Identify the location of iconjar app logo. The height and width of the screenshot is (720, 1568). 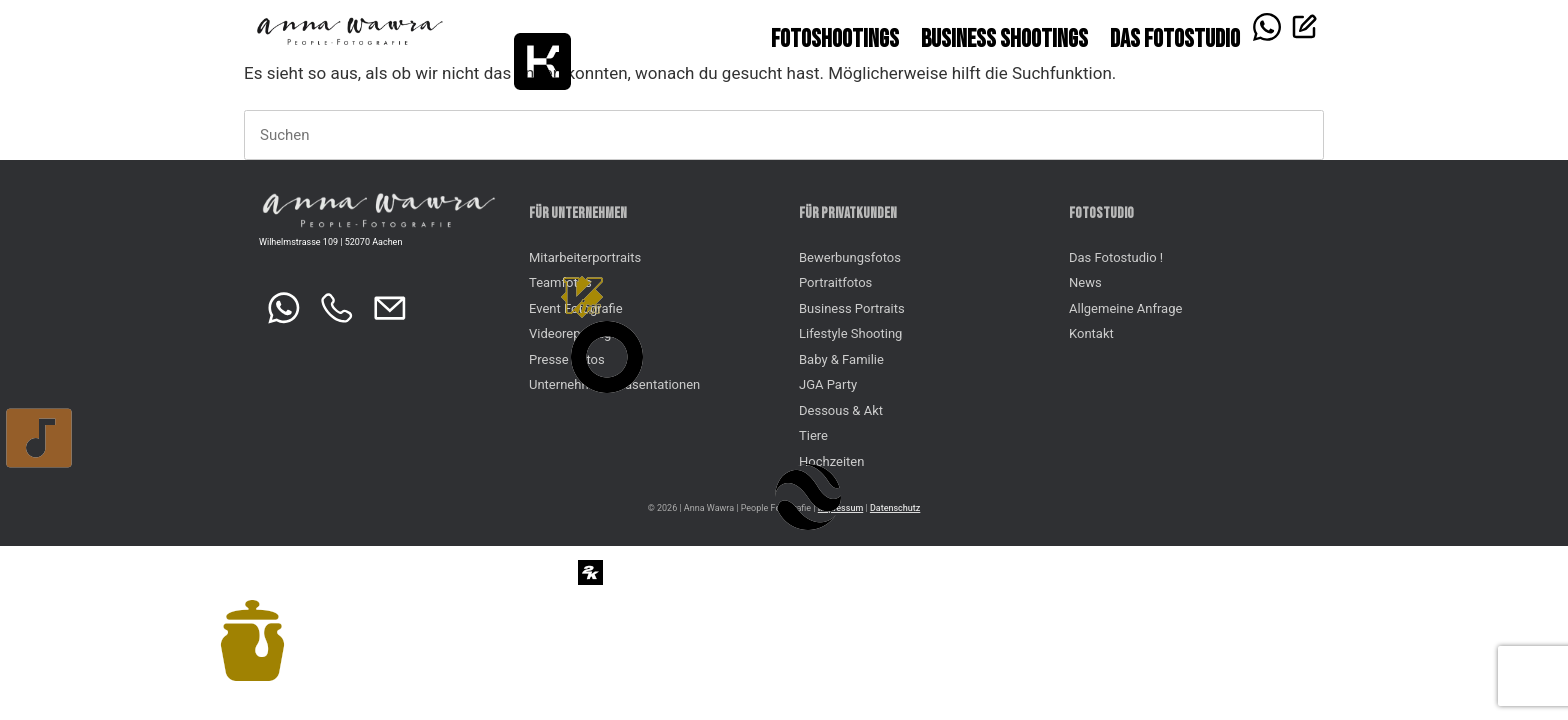
(252, 640).